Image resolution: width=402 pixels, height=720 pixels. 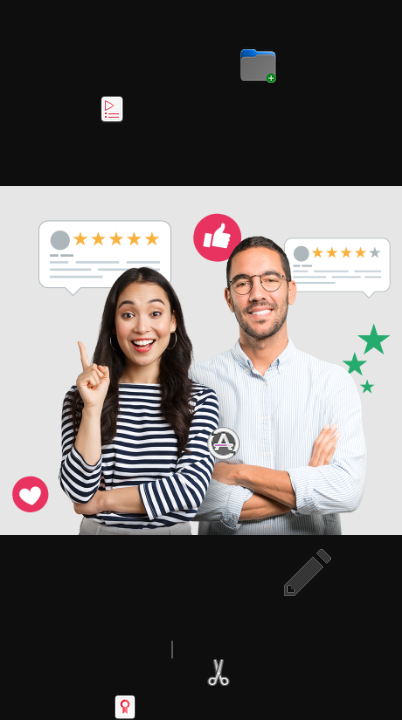 What do you see at coordinates (112, 109) in the screenshot?
I see `open a playlist file` at bounding box center [112, 109].